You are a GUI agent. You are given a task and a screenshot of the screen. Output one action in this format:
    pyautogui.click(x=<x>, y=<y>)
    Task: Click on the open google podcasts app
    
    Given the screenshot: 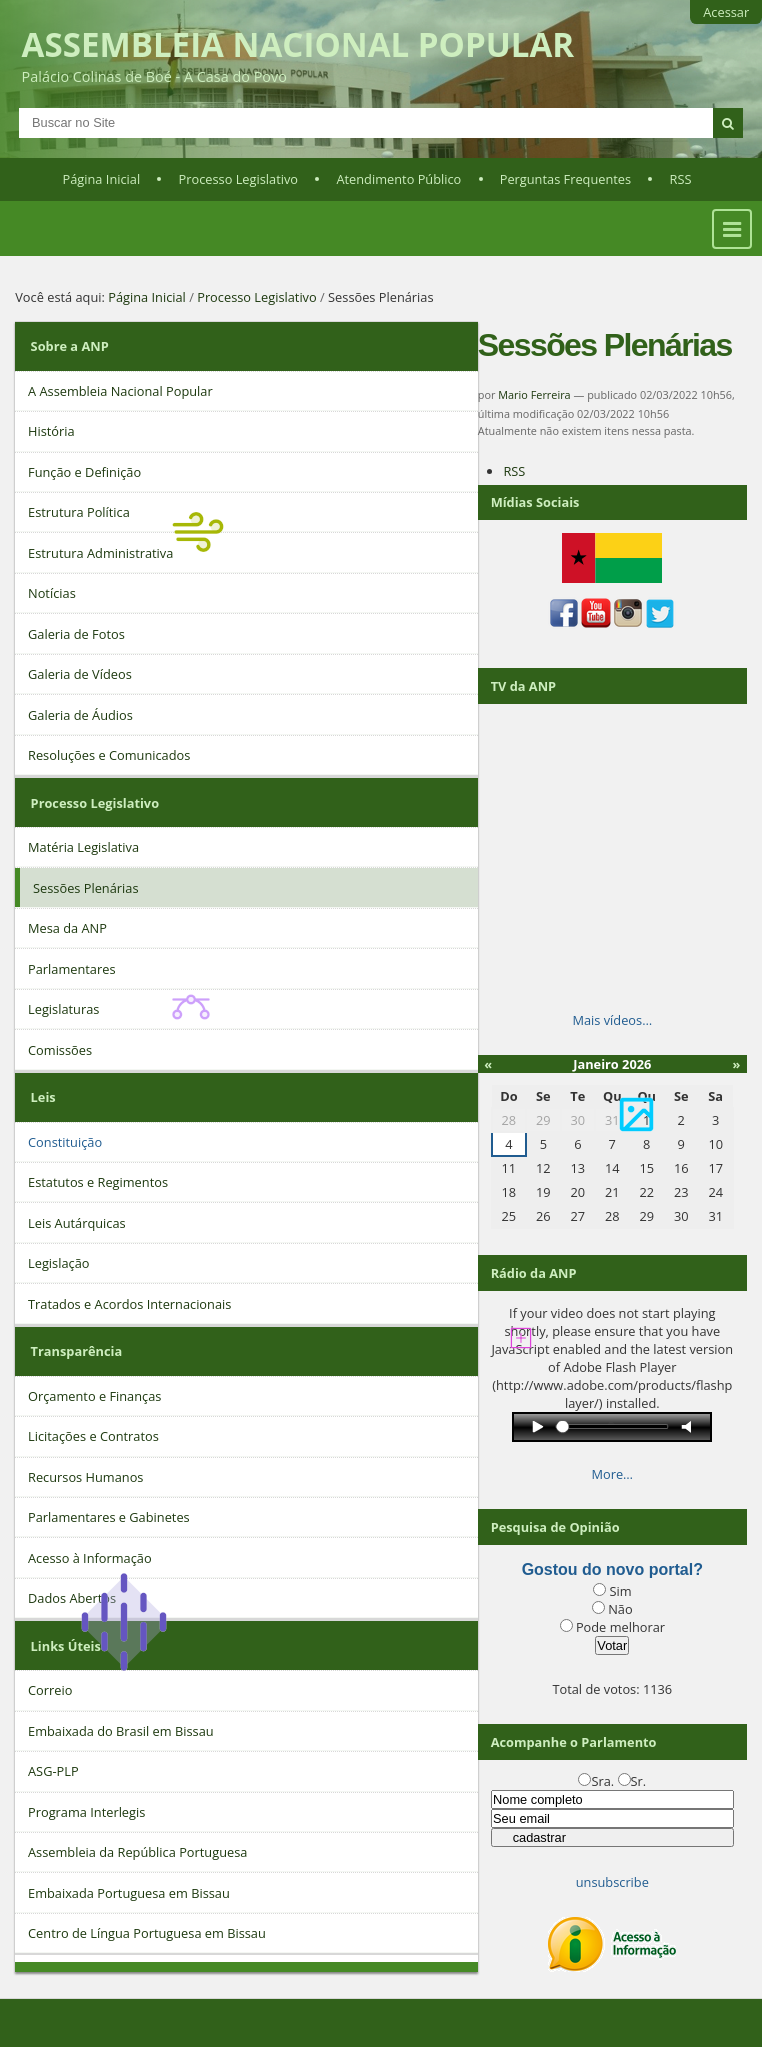 What is the action you would take?
    pyautogui.click(x=124, y=1622)
    